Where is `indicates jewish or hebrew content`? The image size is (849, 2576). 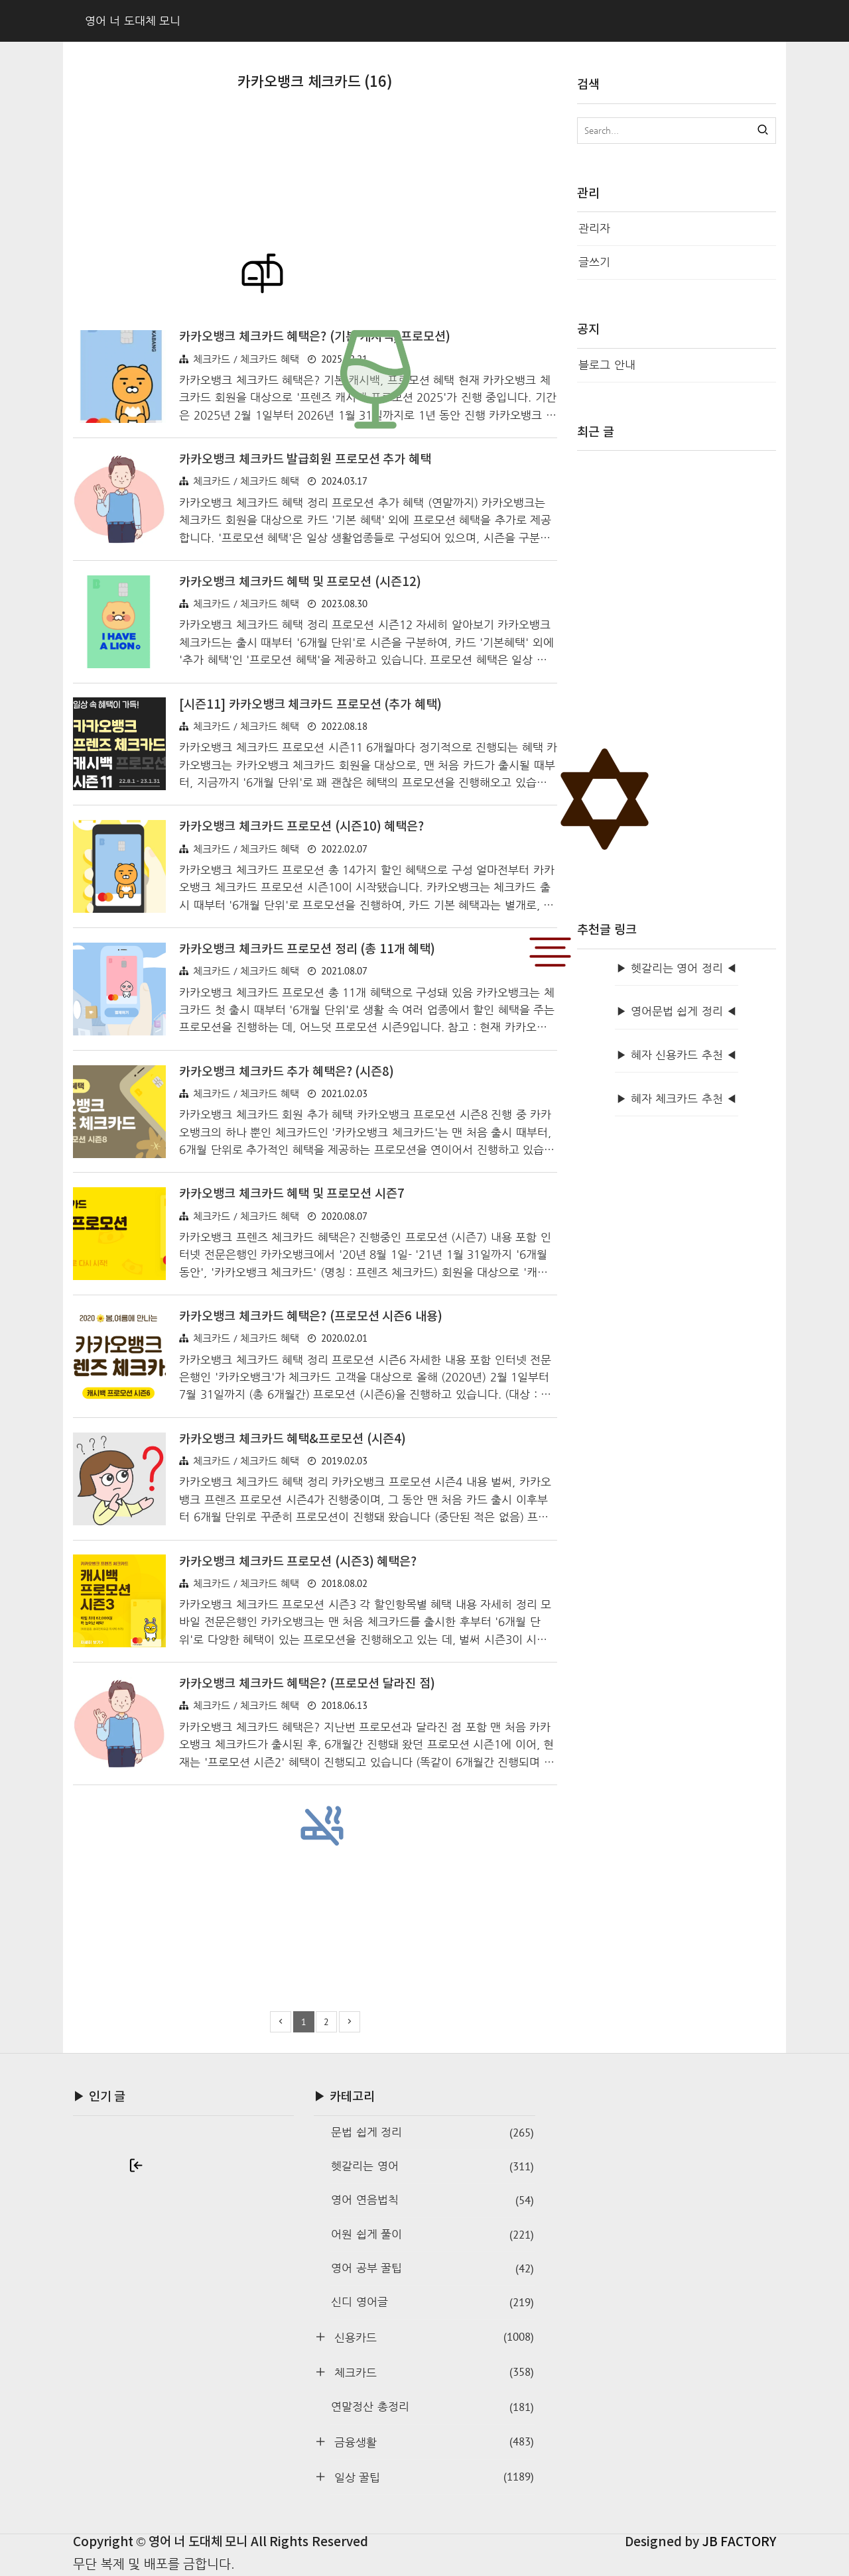
indicates jewish or hebrew content is located at coordinates (604, 799).